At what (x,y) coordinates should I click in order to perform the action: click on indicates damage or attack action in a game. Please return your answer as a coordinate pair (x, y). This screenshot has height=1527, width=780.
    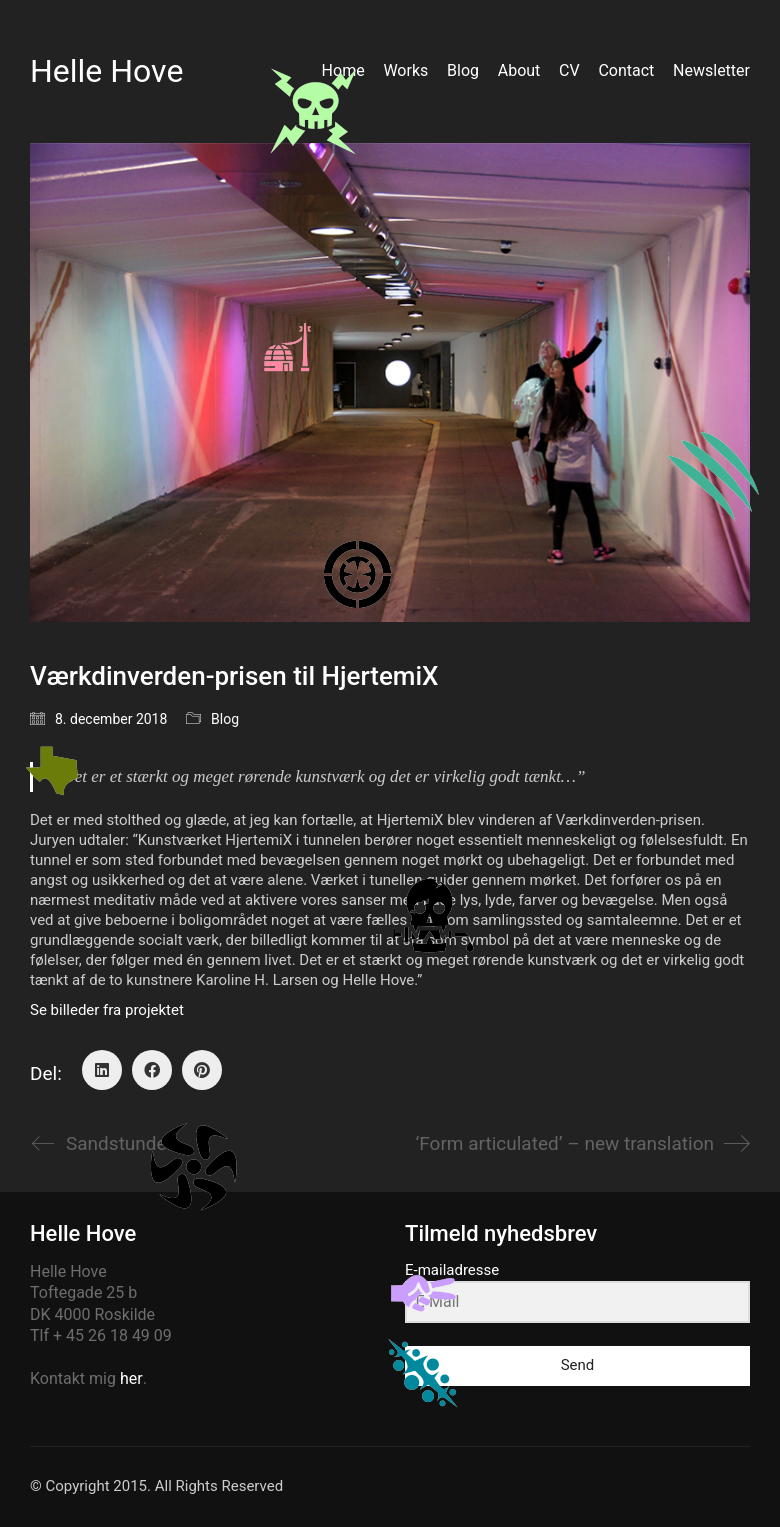
    Looking at the image, I should click on (713, 476).